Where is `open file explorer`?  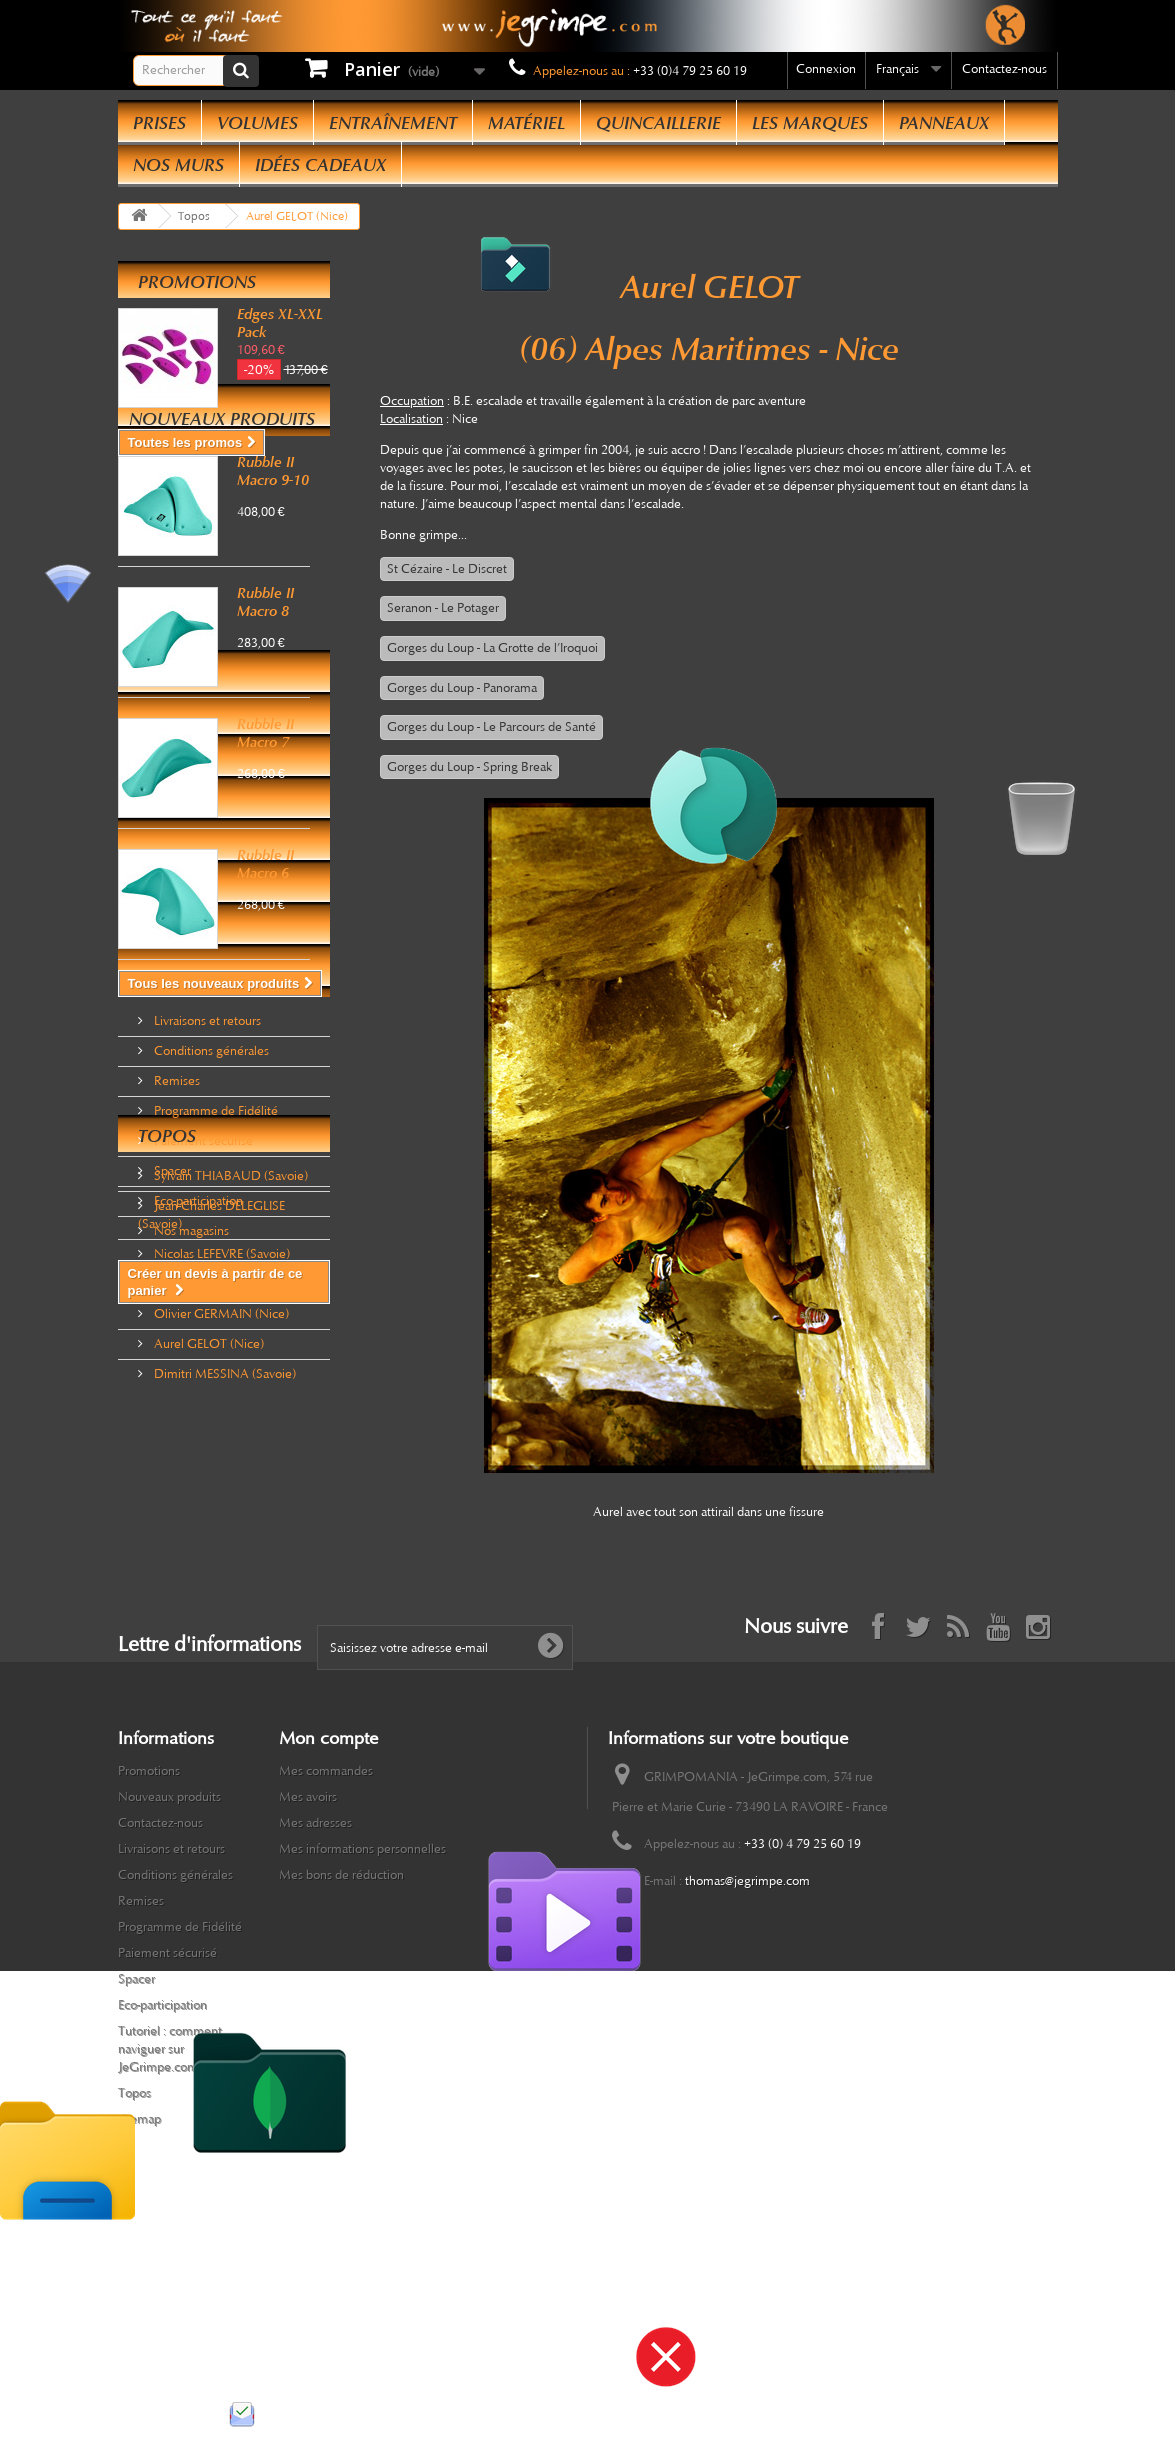
open file explorer is located at coordinates (67, 2158).